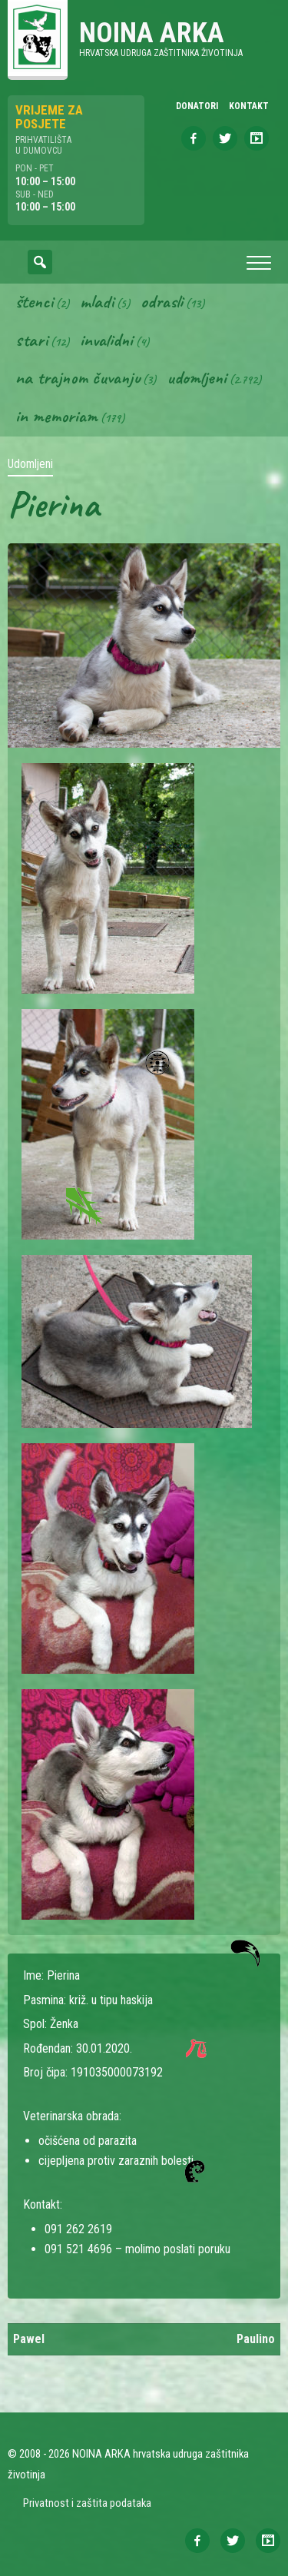  I want to click on access cage or enclosure settings in a game, so click(157, 1063).